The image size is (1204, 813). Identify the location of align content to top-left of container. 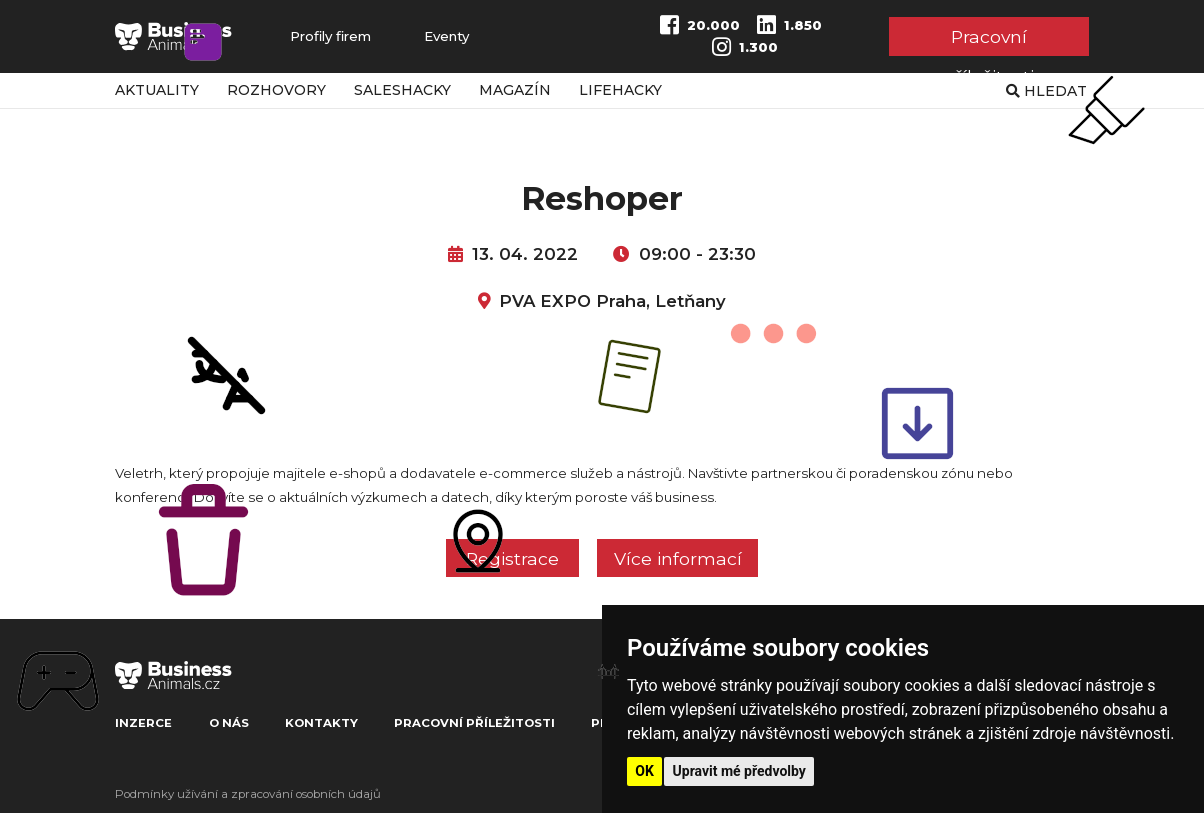
(203, 42).